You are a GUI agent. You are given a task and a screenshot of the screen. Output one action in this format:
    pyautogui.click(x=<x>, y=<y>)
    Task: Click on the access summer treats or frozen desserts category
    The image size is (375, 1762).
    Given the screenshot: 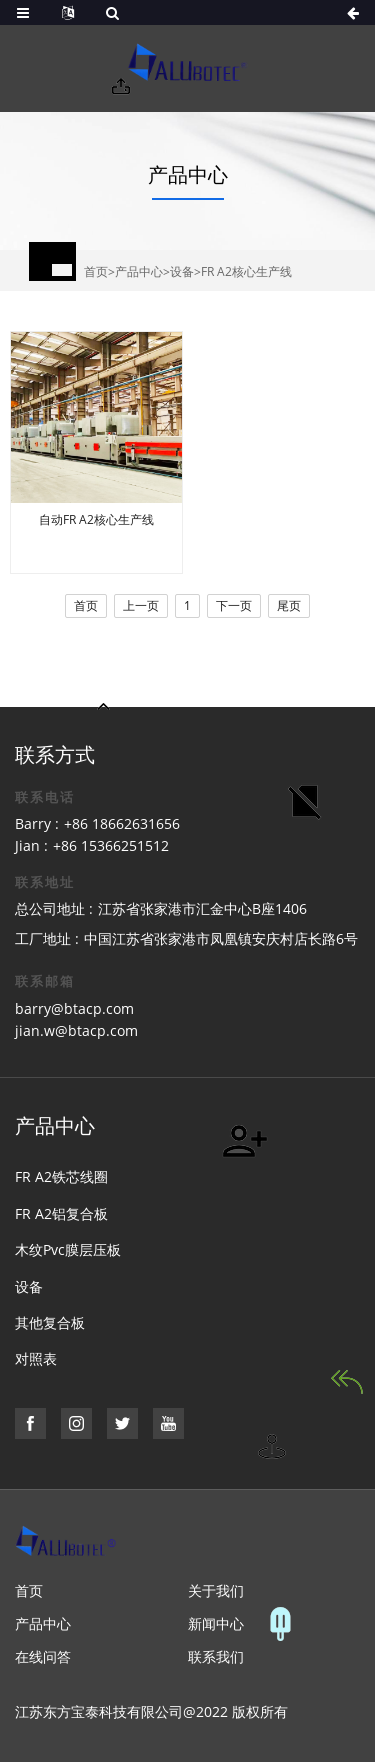 What is the action you would take?
    pyautogui.click(x=280, y=1623)
    